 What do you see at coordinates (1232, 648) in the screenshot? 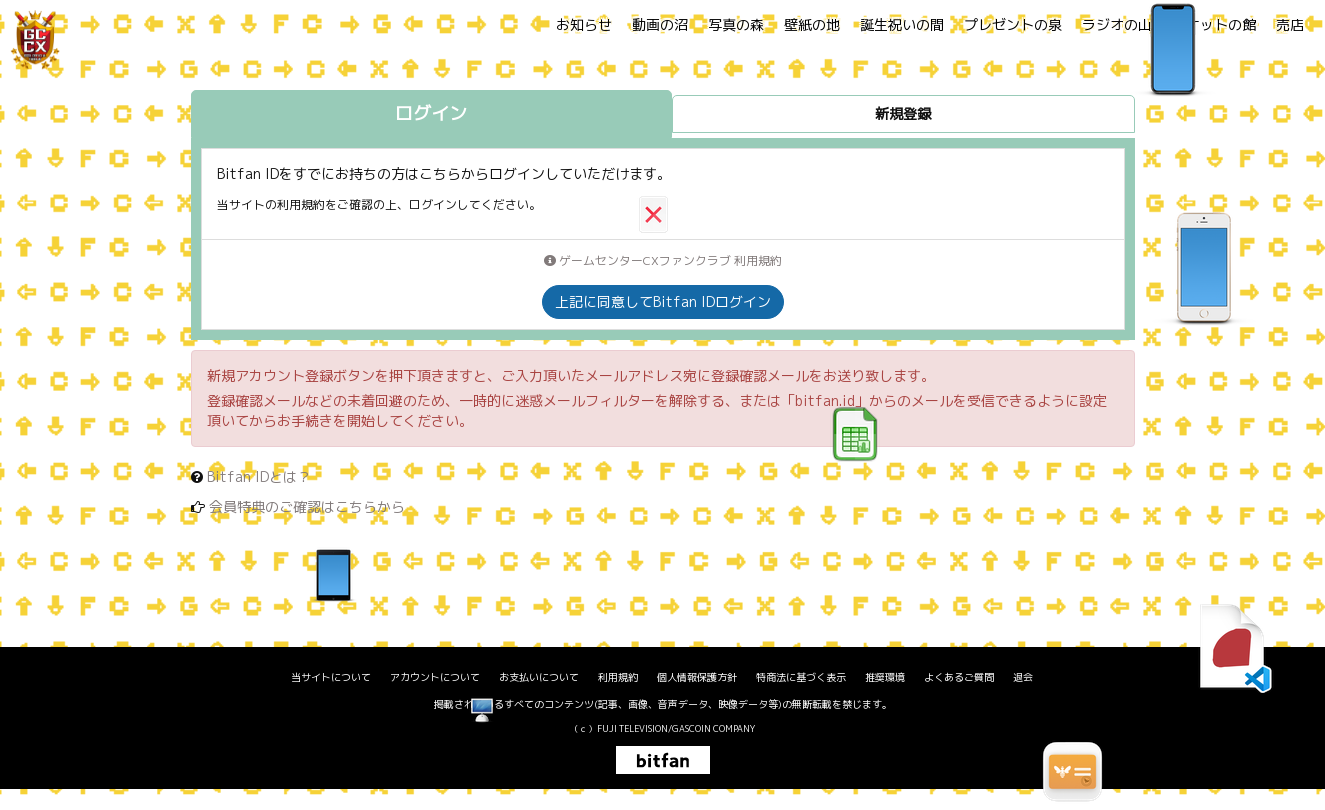
I see `open a ruby file in visual studio code` at bounding box center [1232, 648].